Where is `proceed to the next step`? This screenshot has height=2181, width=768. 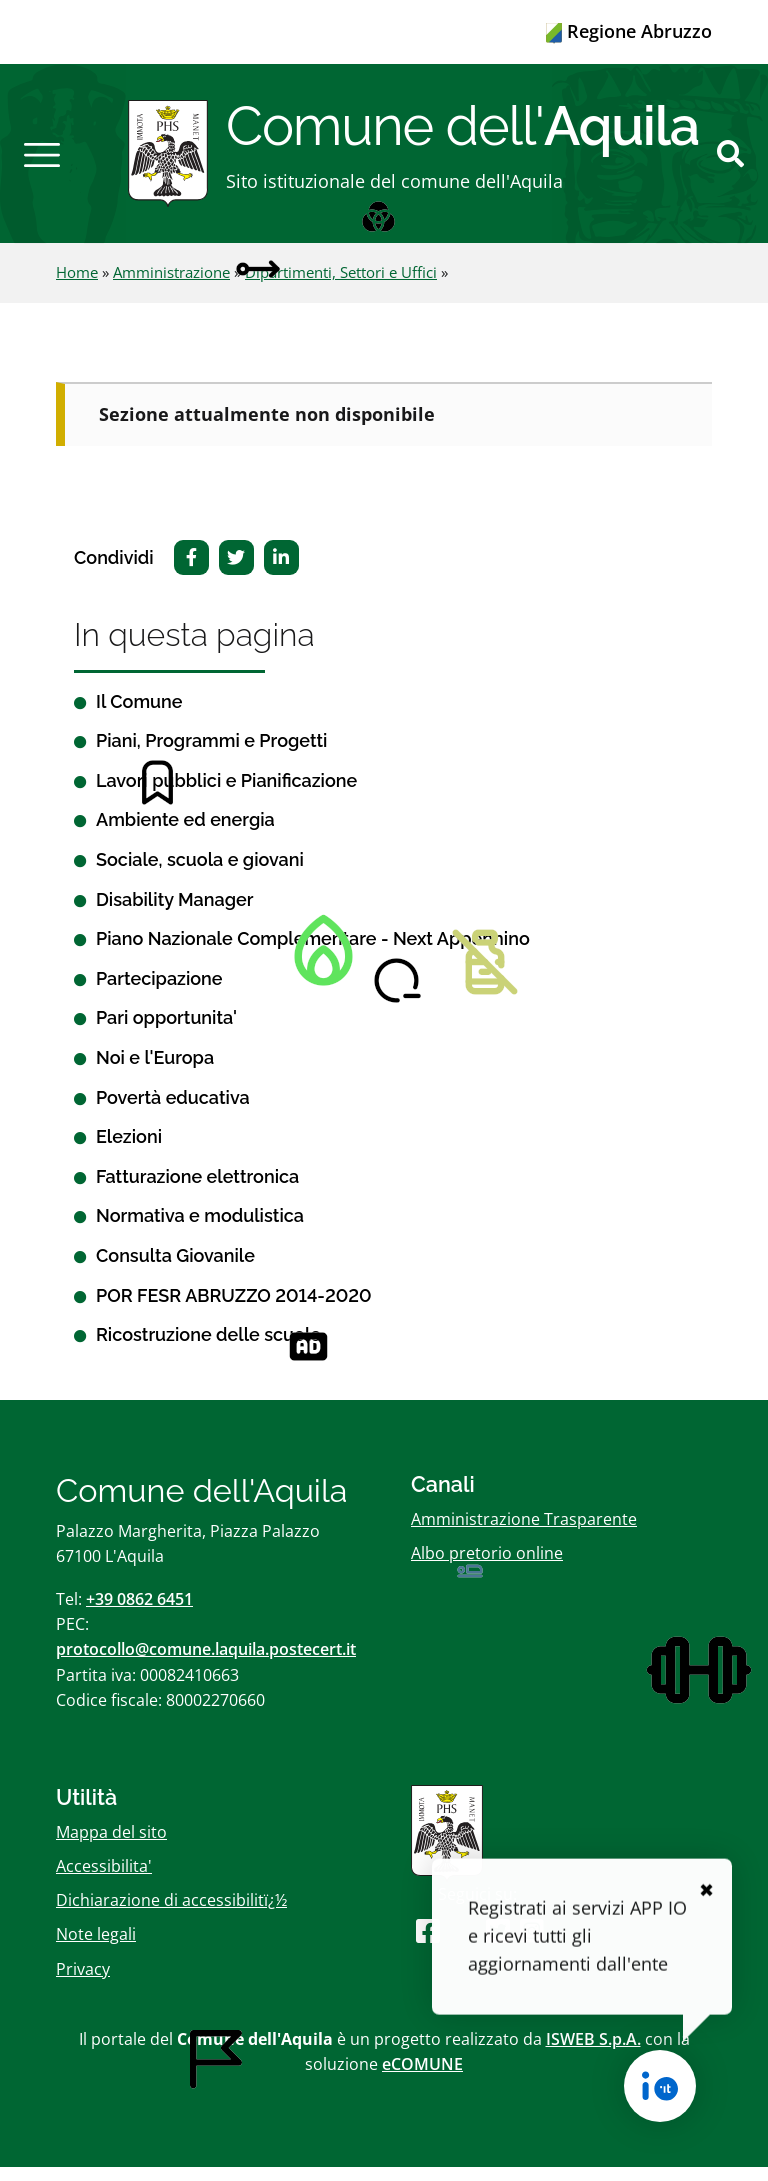
proceed to the next step is located at coordinates (258, 269).